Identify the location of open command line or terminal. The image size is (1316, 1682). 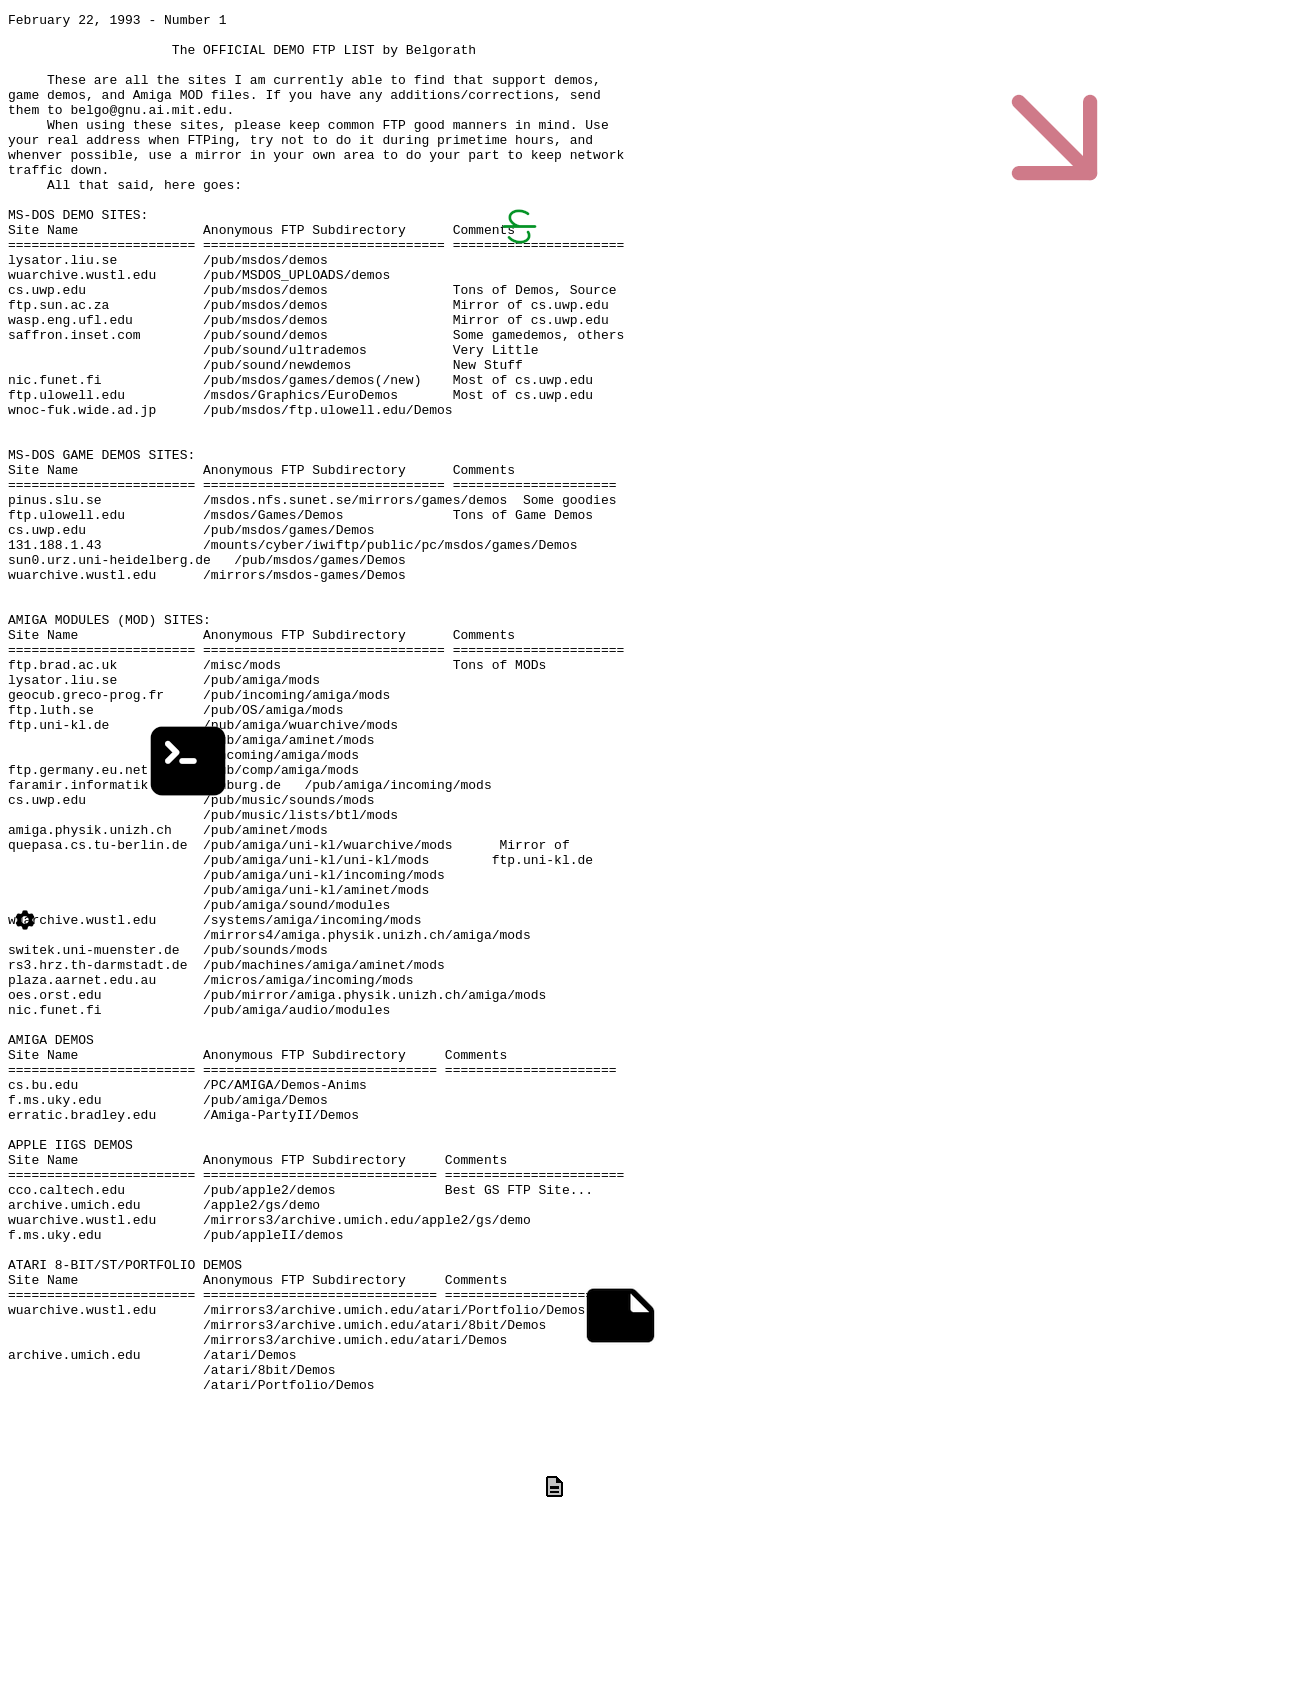
(188, 761).